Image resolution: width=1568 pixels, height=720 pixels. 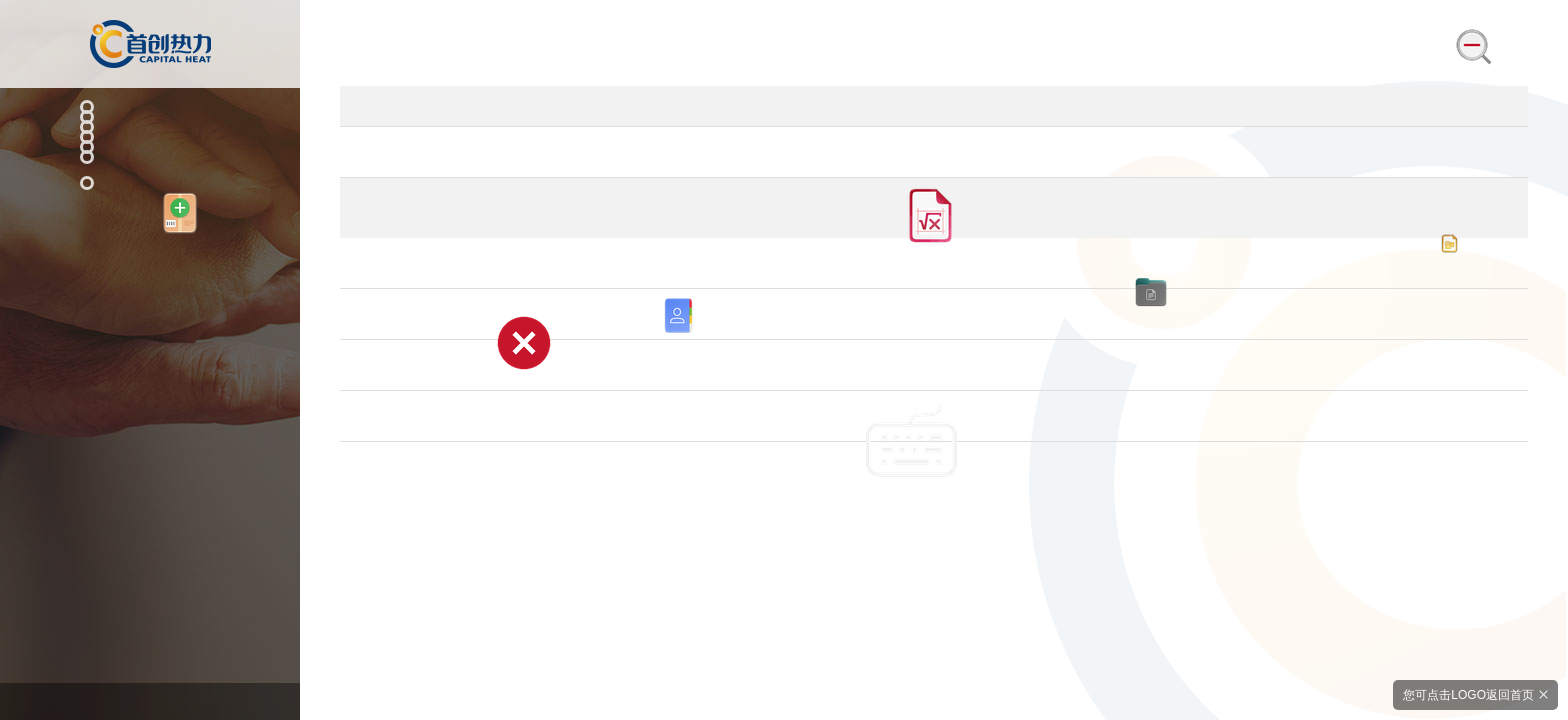 I want to click on stop or cancel the current action, so click(x=524, y=343).